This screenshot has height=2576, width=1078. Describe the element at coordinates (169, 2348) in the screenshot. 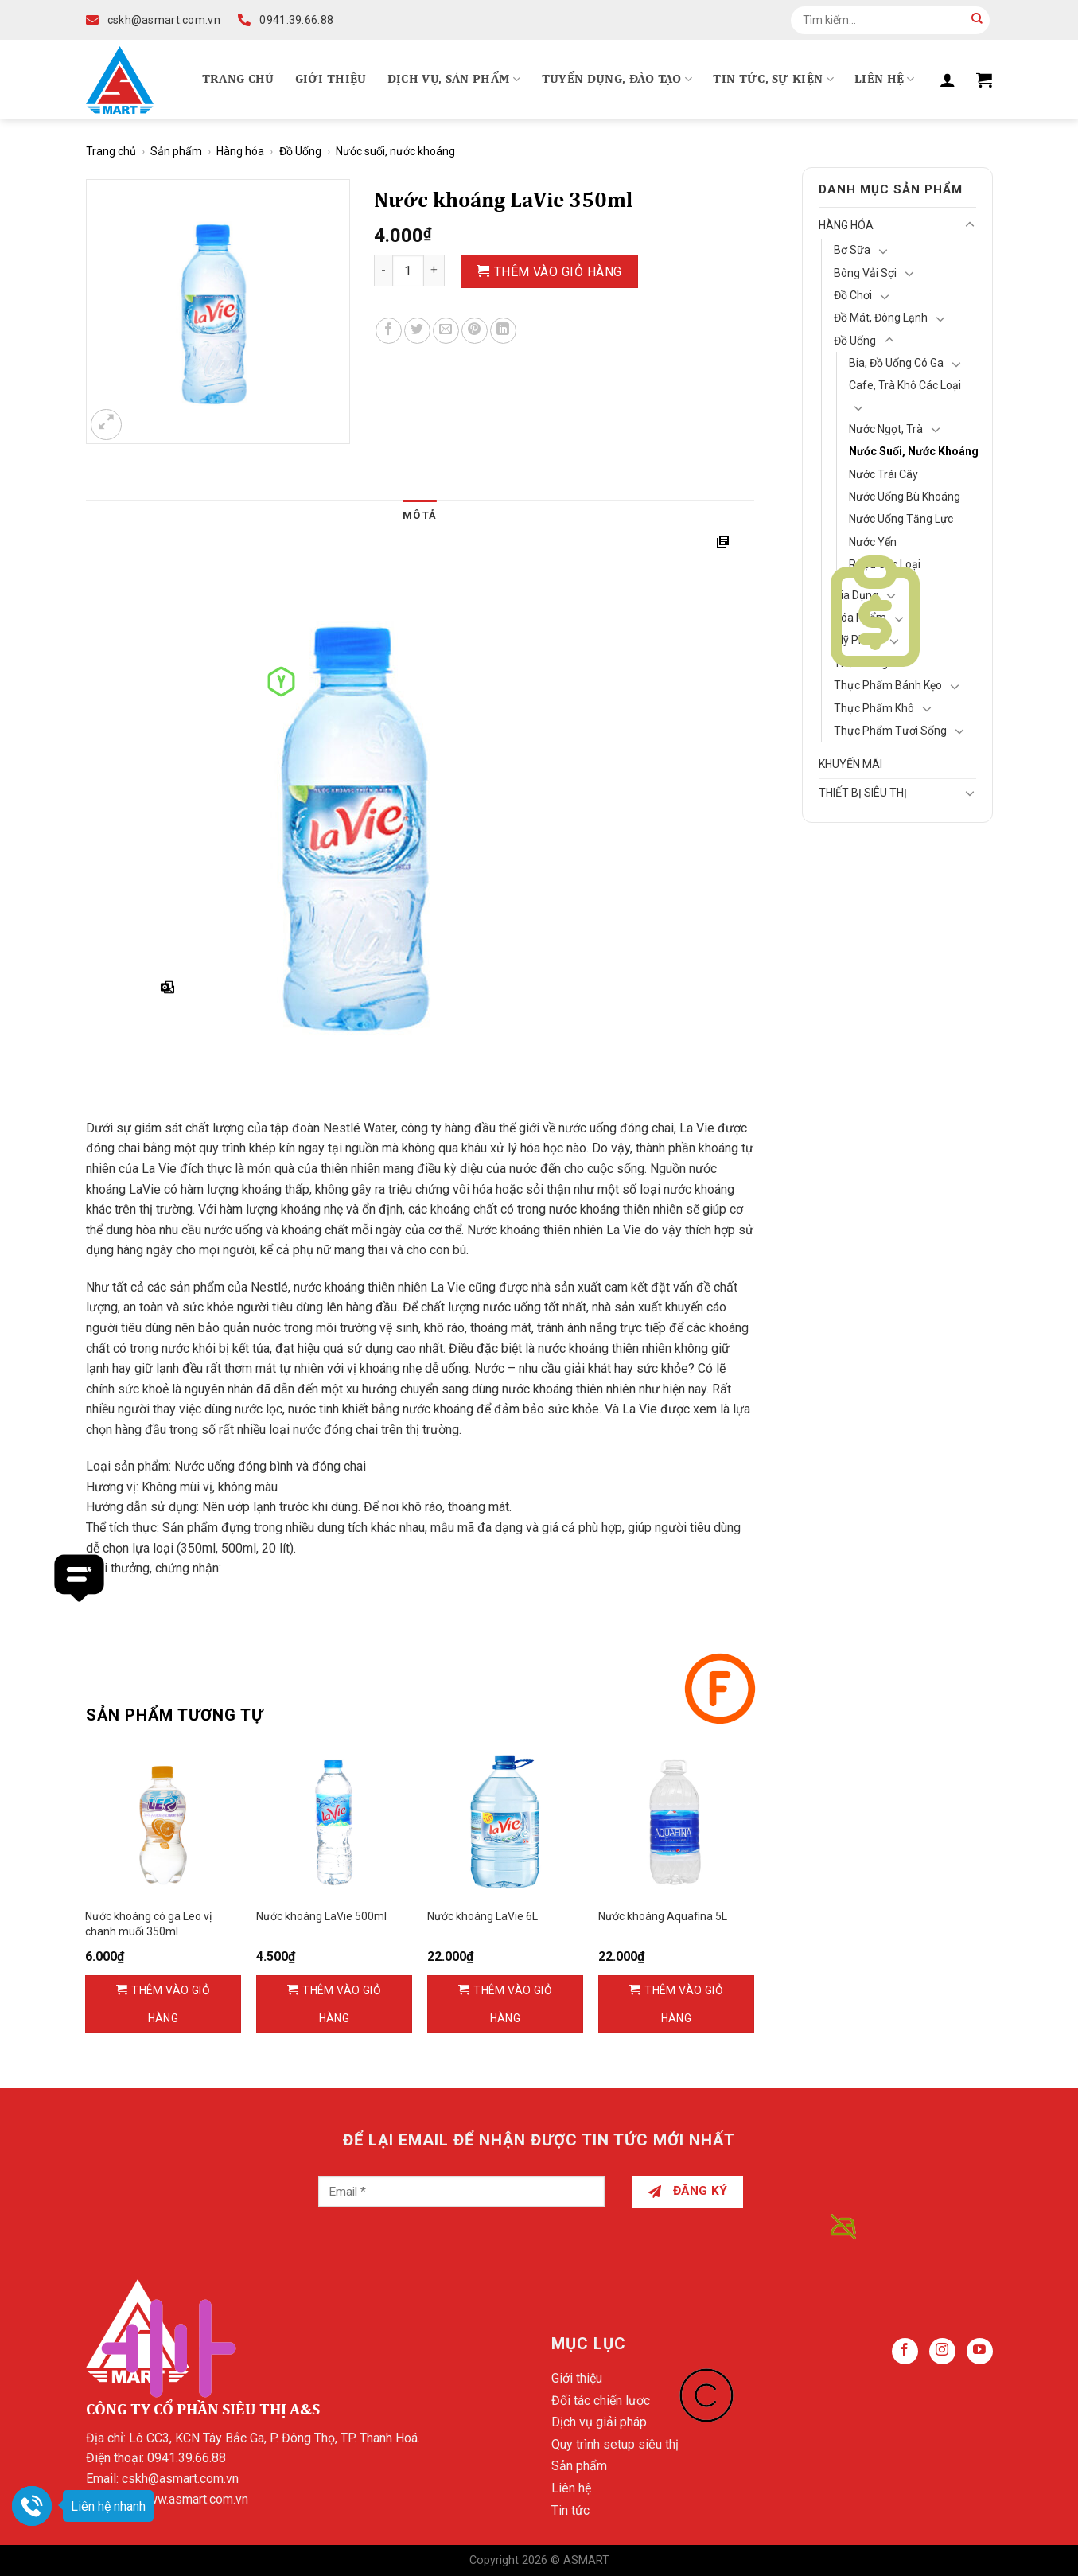

I see `view battery circuit or power connection status` at that location.